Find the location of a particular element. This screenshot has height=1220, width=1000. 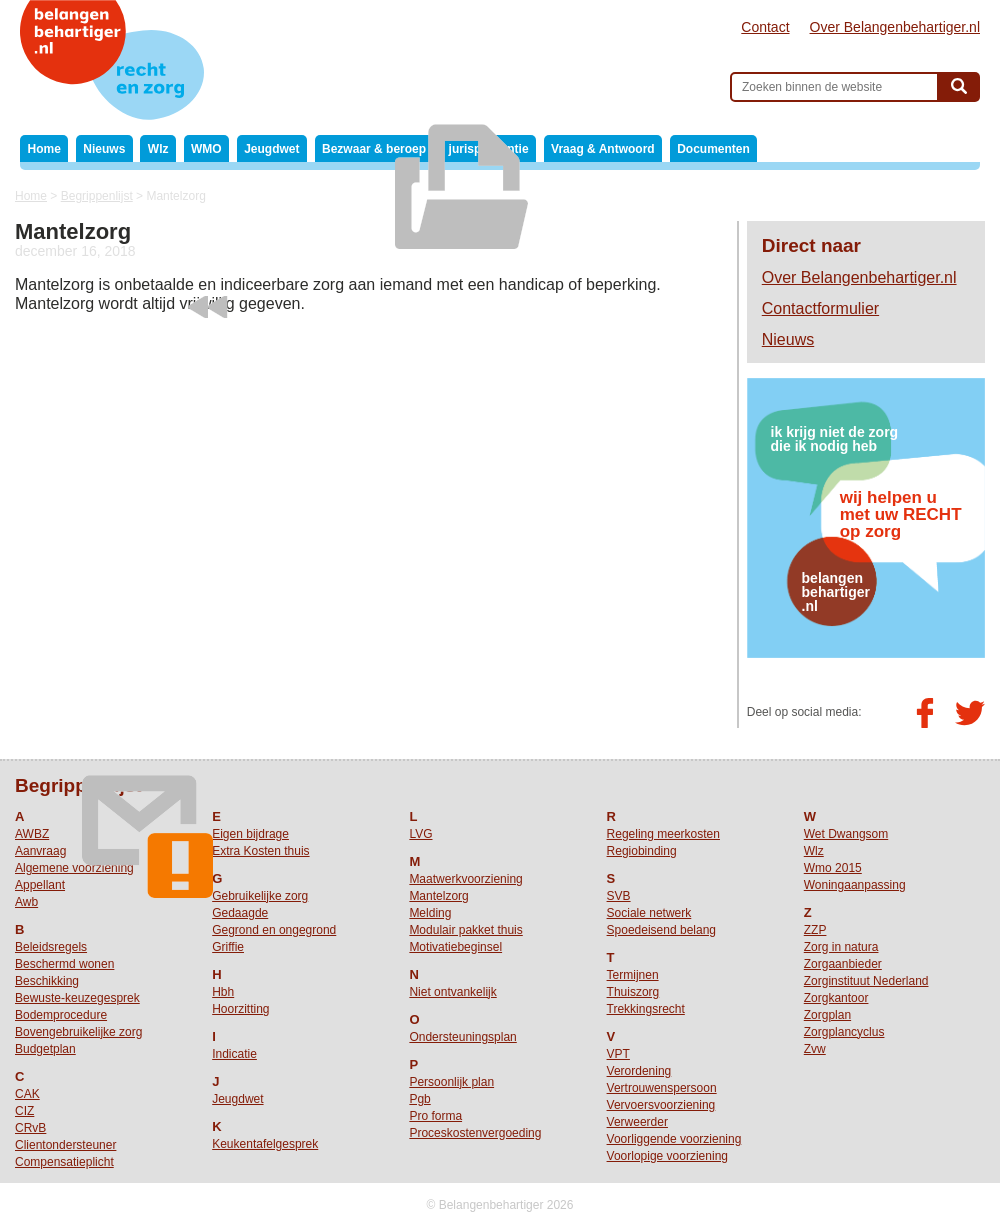

mark email as important is located at coordinates (147, 832).